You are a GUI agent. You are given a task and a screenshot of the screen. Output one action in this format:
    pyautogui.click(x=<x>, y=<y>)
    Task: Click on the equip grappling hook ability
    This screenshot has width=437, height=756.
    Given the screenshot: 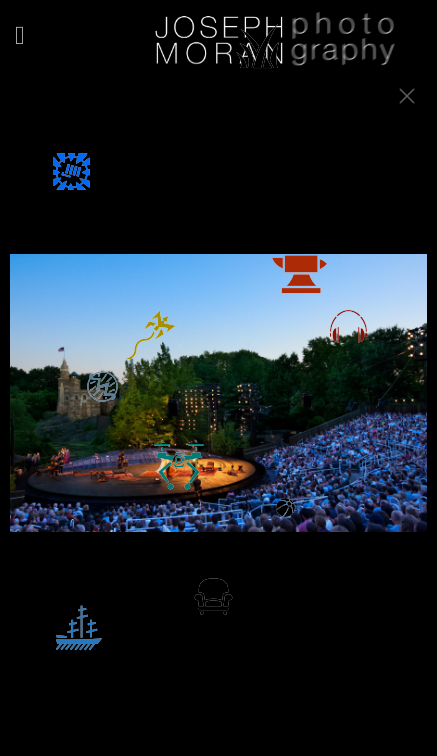 What is the action you would take?
    pyautogui.click(x=151, y=334)
    